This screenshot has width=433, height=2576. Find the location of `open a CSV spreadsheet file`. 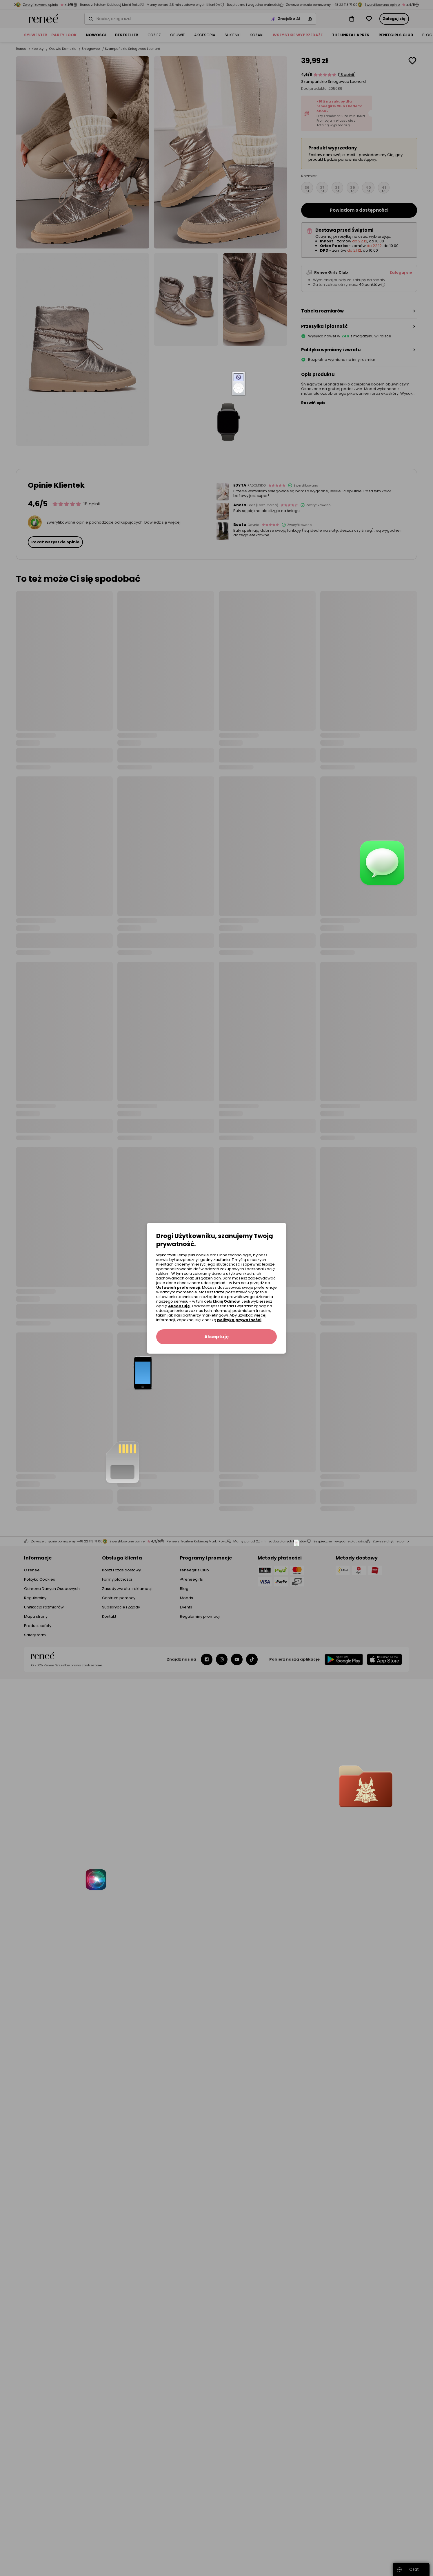

open a CSV spreadsheet file is located at coordinates (296, 1543).